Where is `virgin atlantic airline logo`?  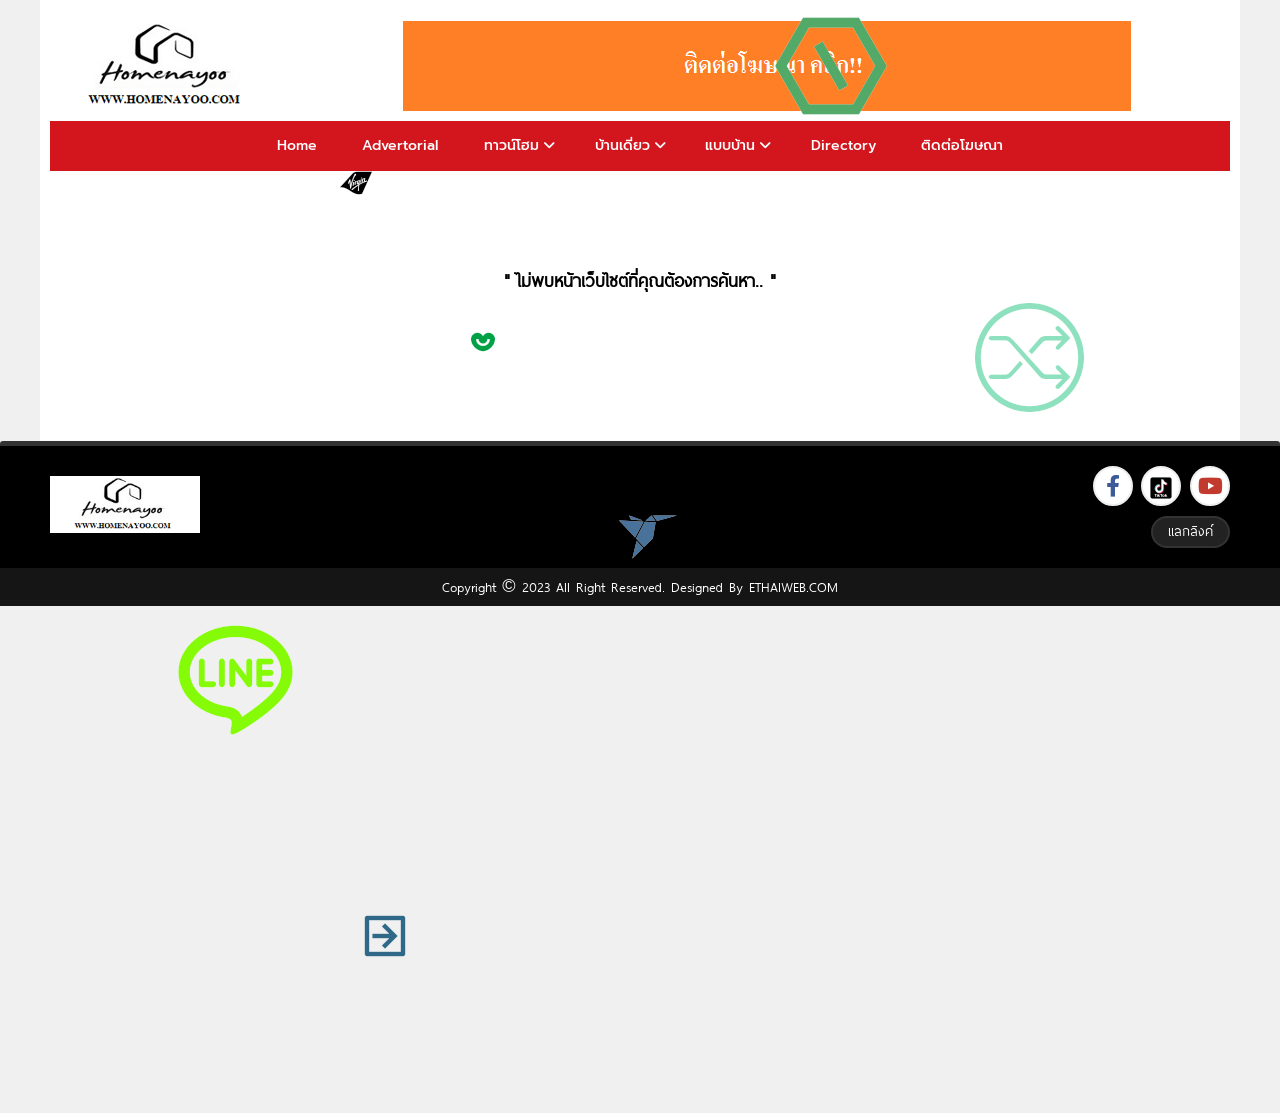
virgin atlantic airline logo is located at coordinates (356, 183).